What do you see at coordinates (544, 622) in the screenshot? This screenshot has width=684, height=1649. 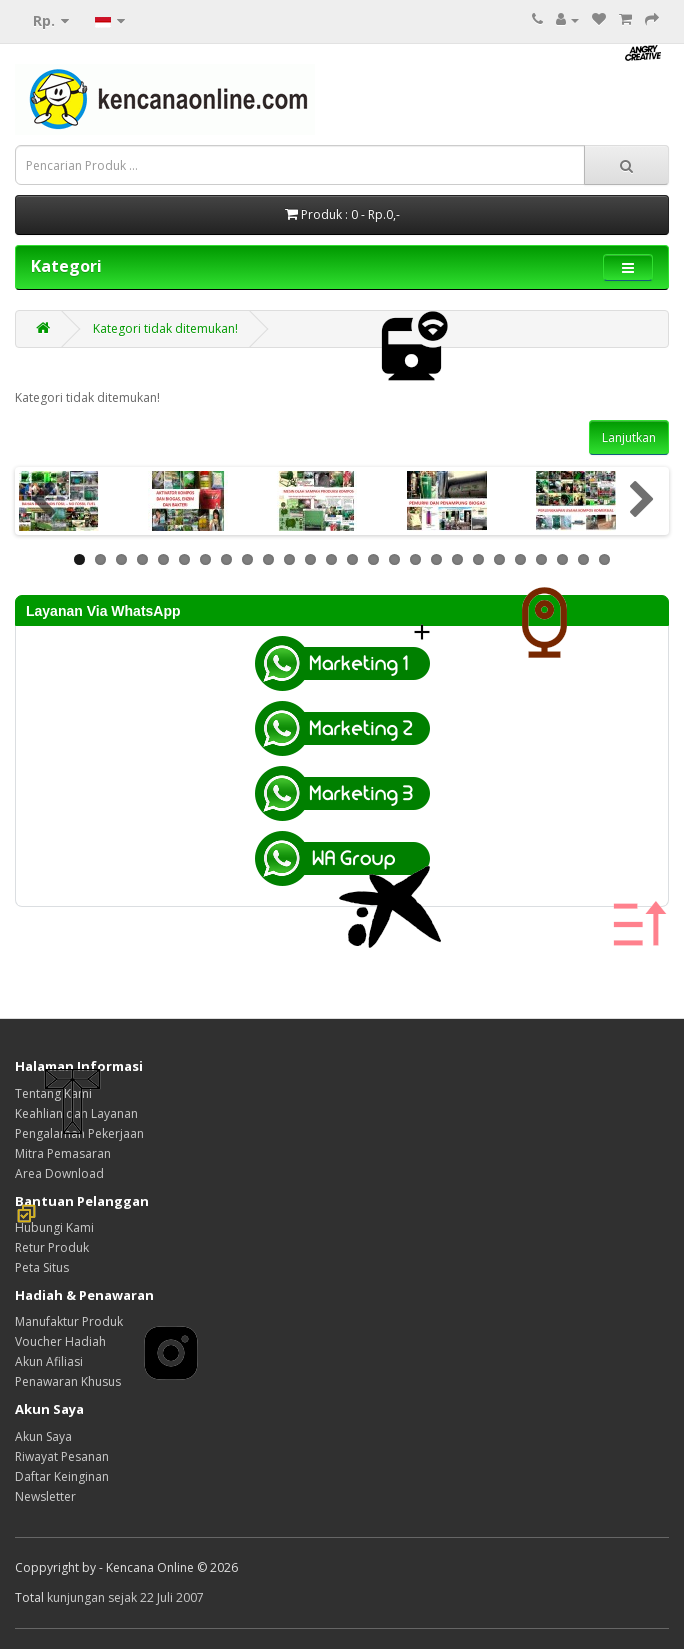 I see `access webcam settings` at bounding box center [544, 622].